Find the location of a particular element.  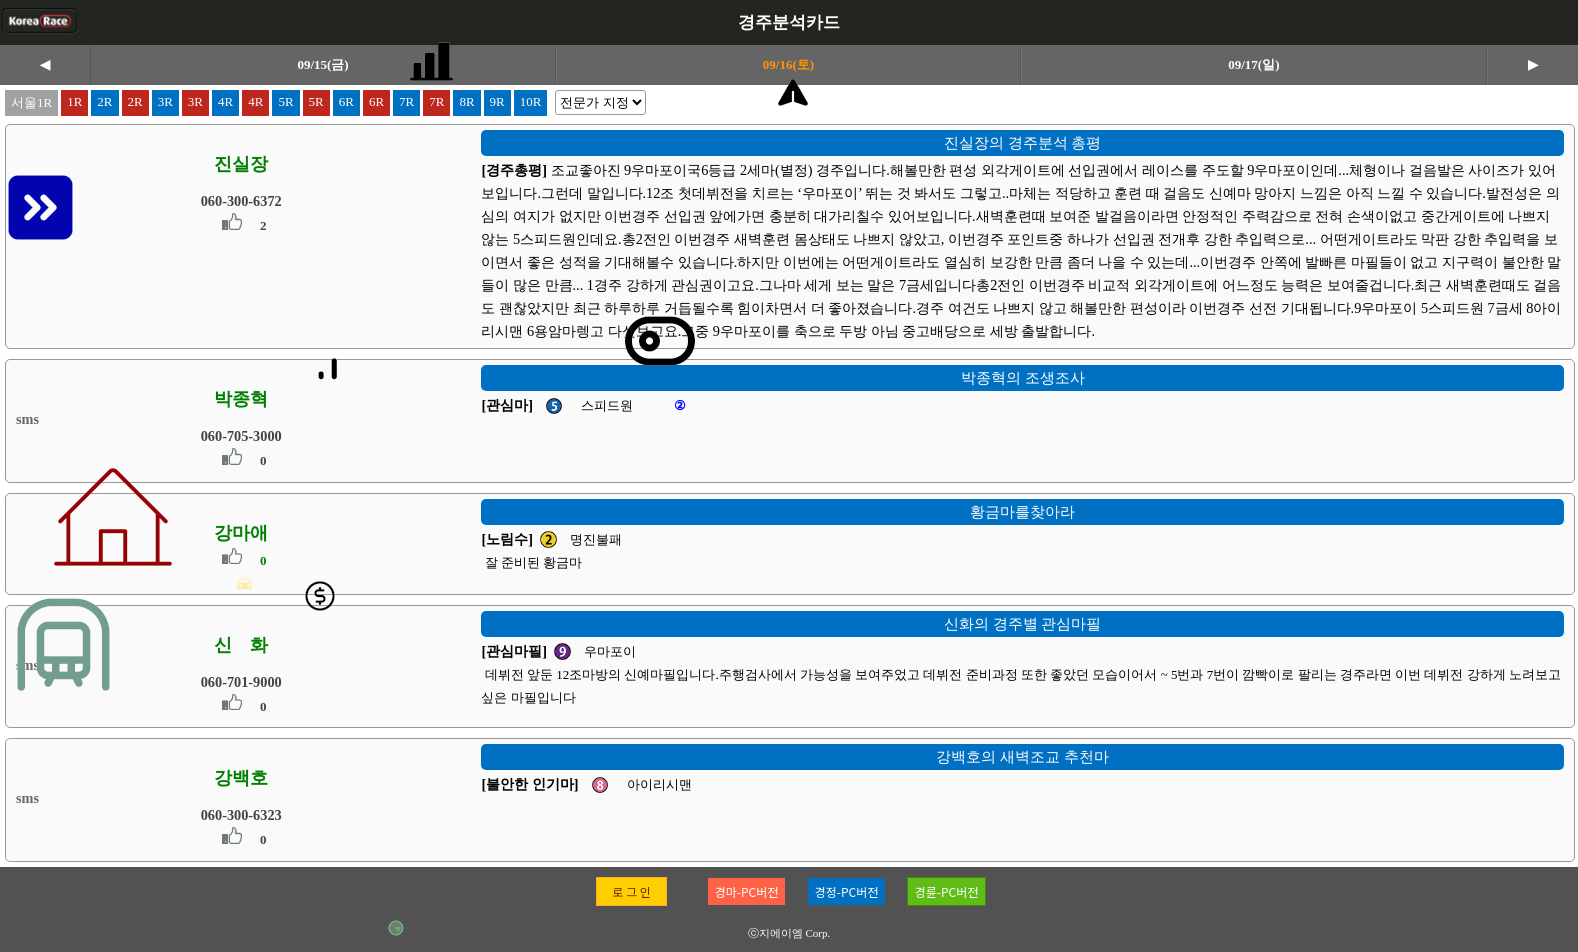

toggle switch in off position is located at coordinates (660, 341).